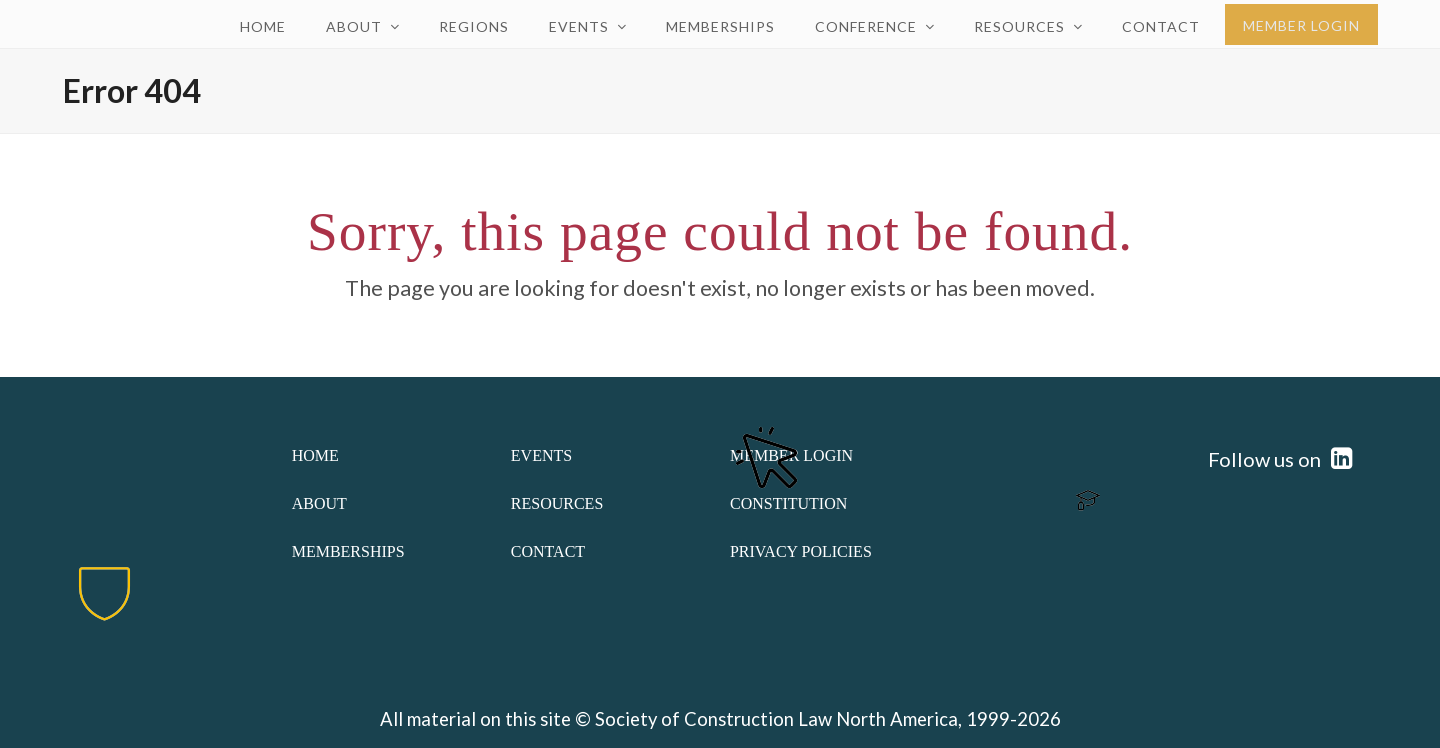 The width and height of the screenshot is (1440, 748). I want to click on access security or privacy settings, so click(104, 590).